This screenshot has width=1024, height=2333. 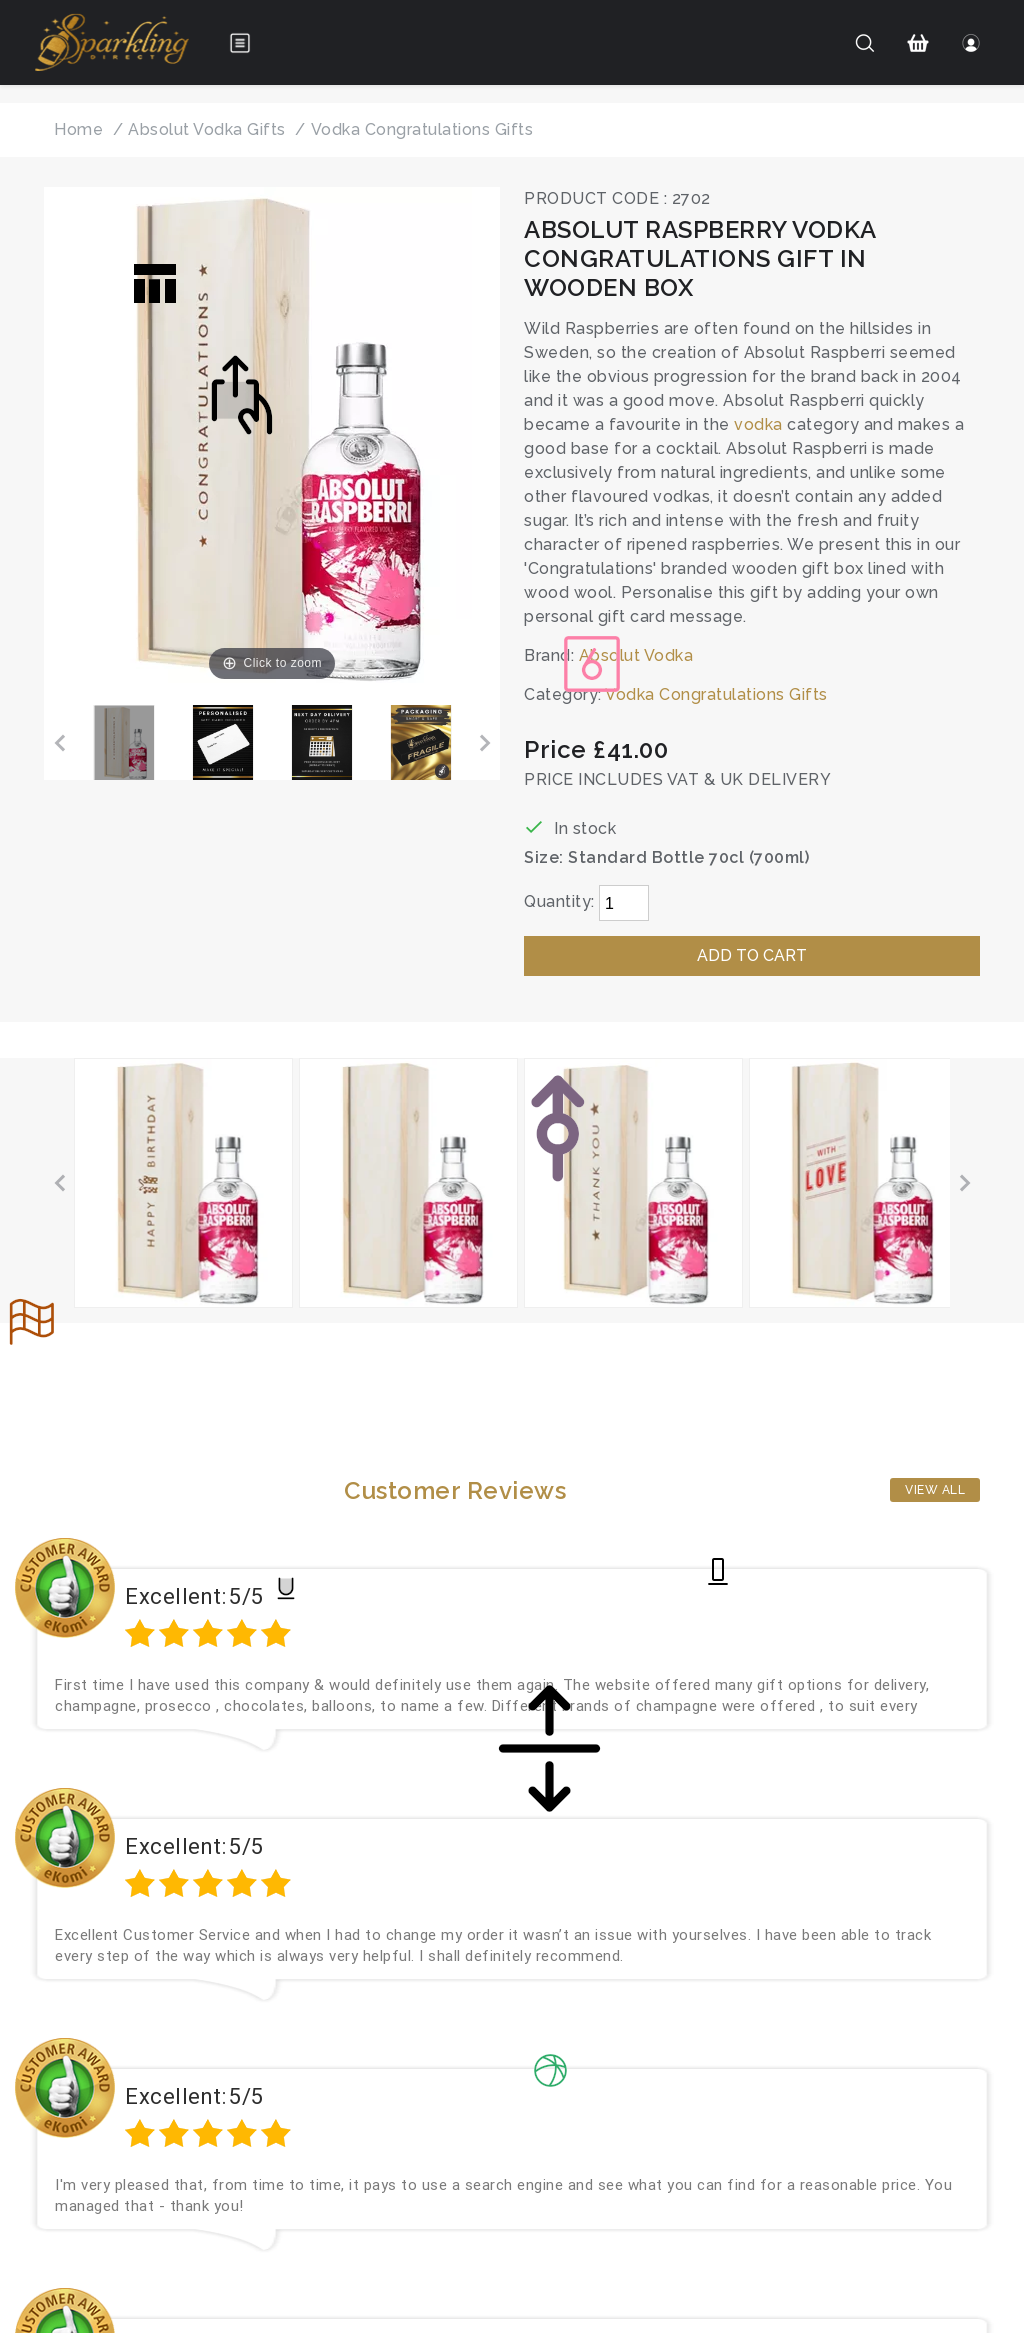 I want to click on select or input the number six, so click(x=592, y=664).